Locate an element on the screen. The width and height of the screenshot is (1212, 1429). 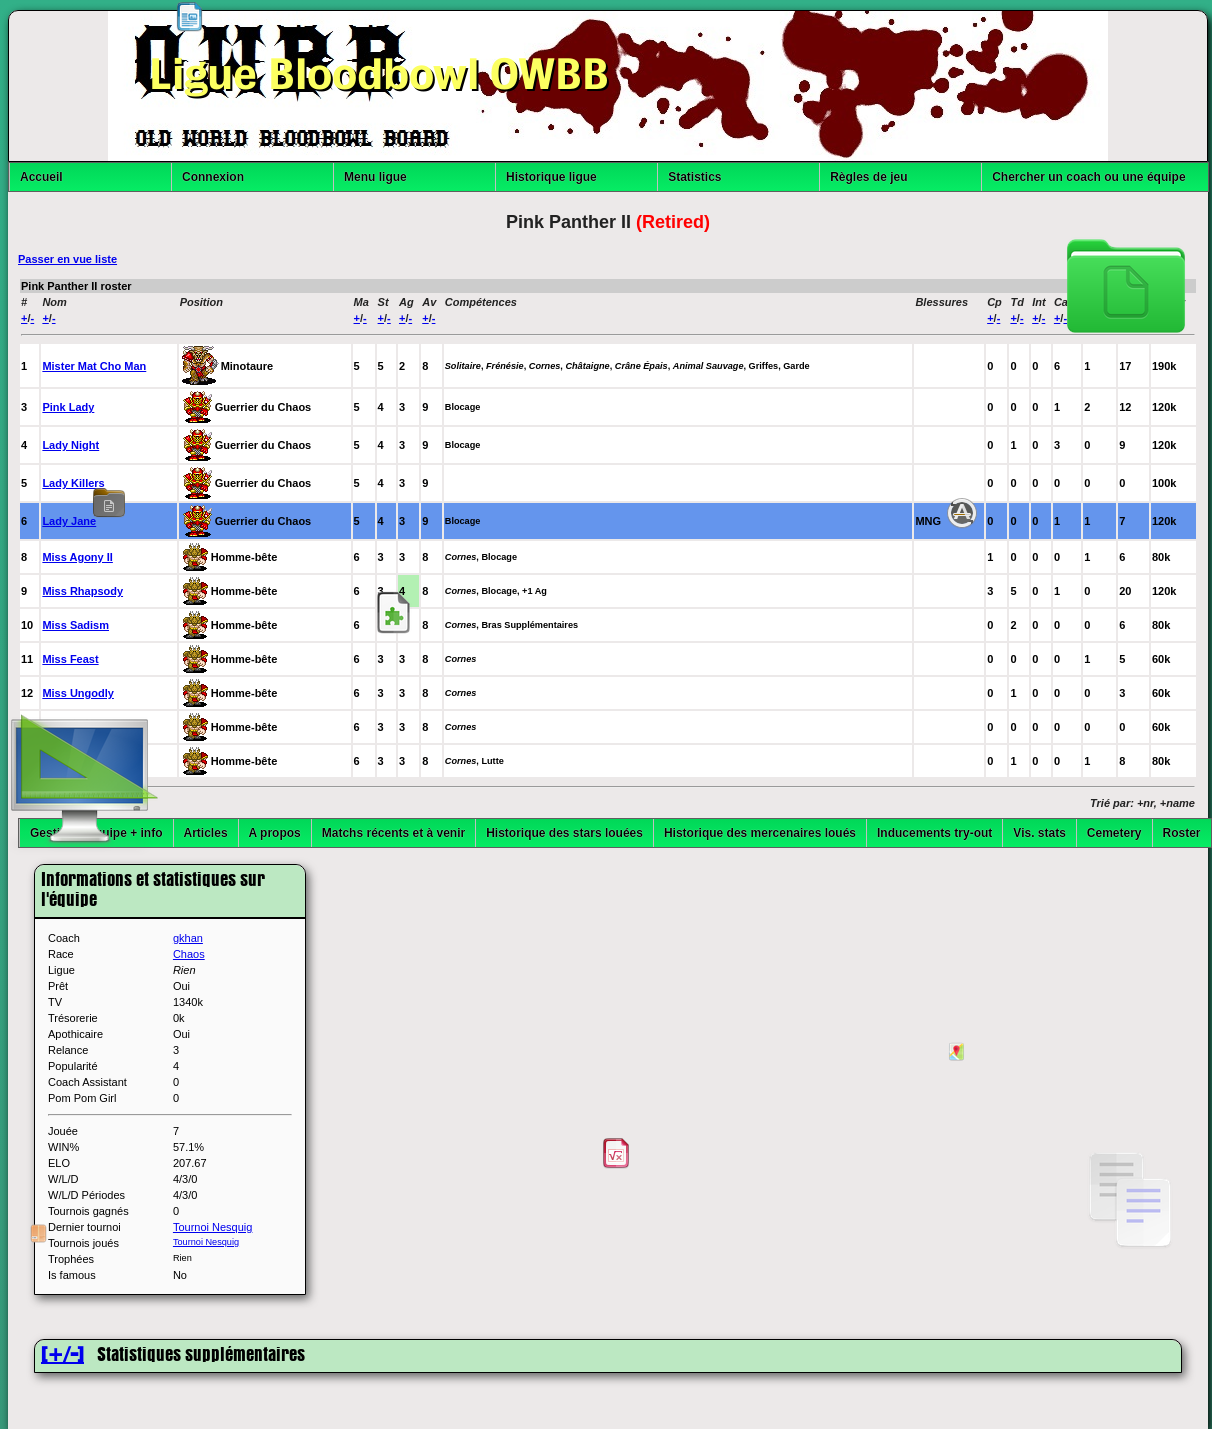
copy selected content to clipboard is located at coordinates (1130, 1199).